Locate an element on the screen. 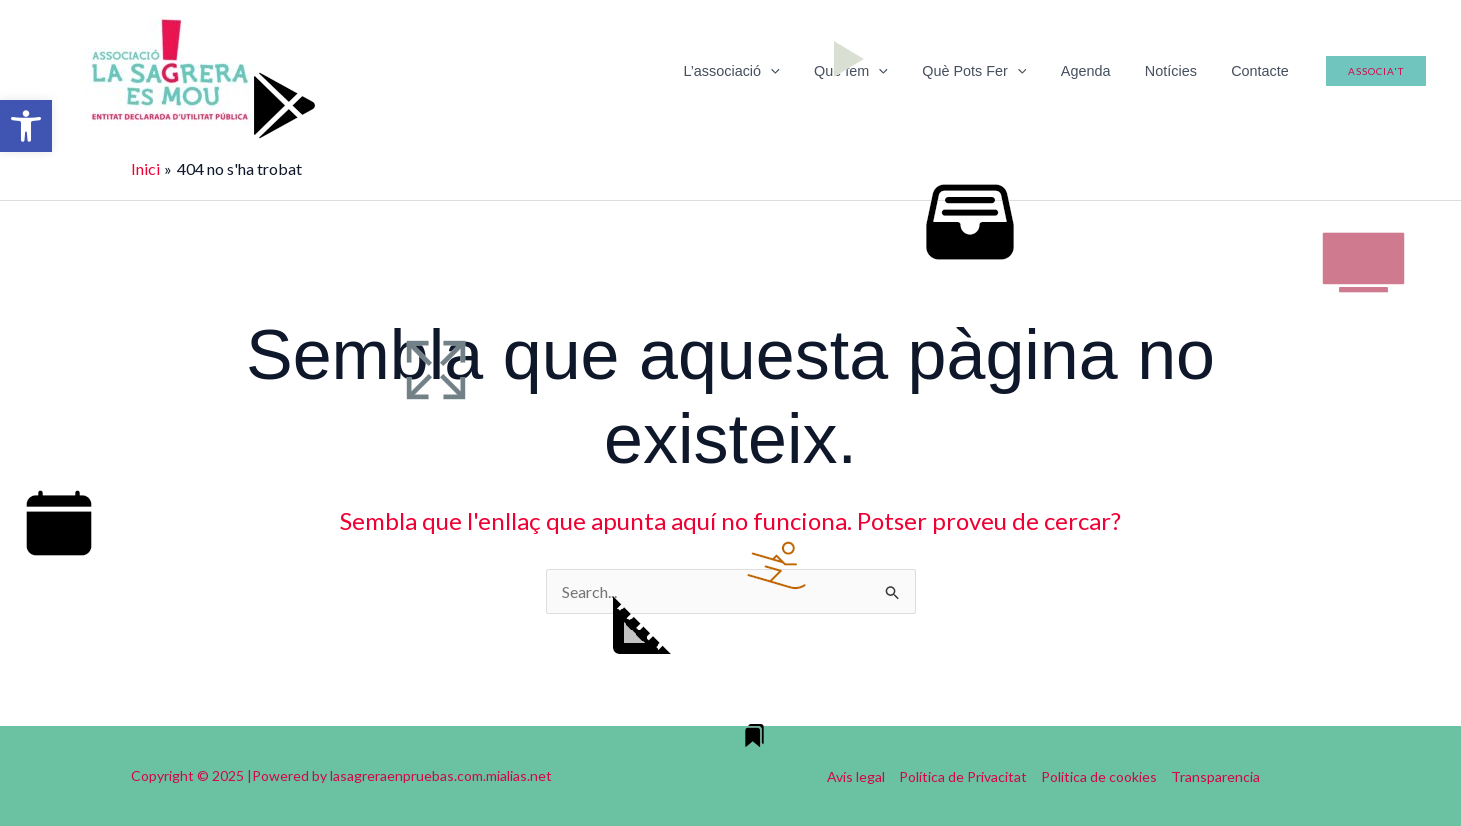  view calendar with no events scheduled is located at coordinates (59, 523).